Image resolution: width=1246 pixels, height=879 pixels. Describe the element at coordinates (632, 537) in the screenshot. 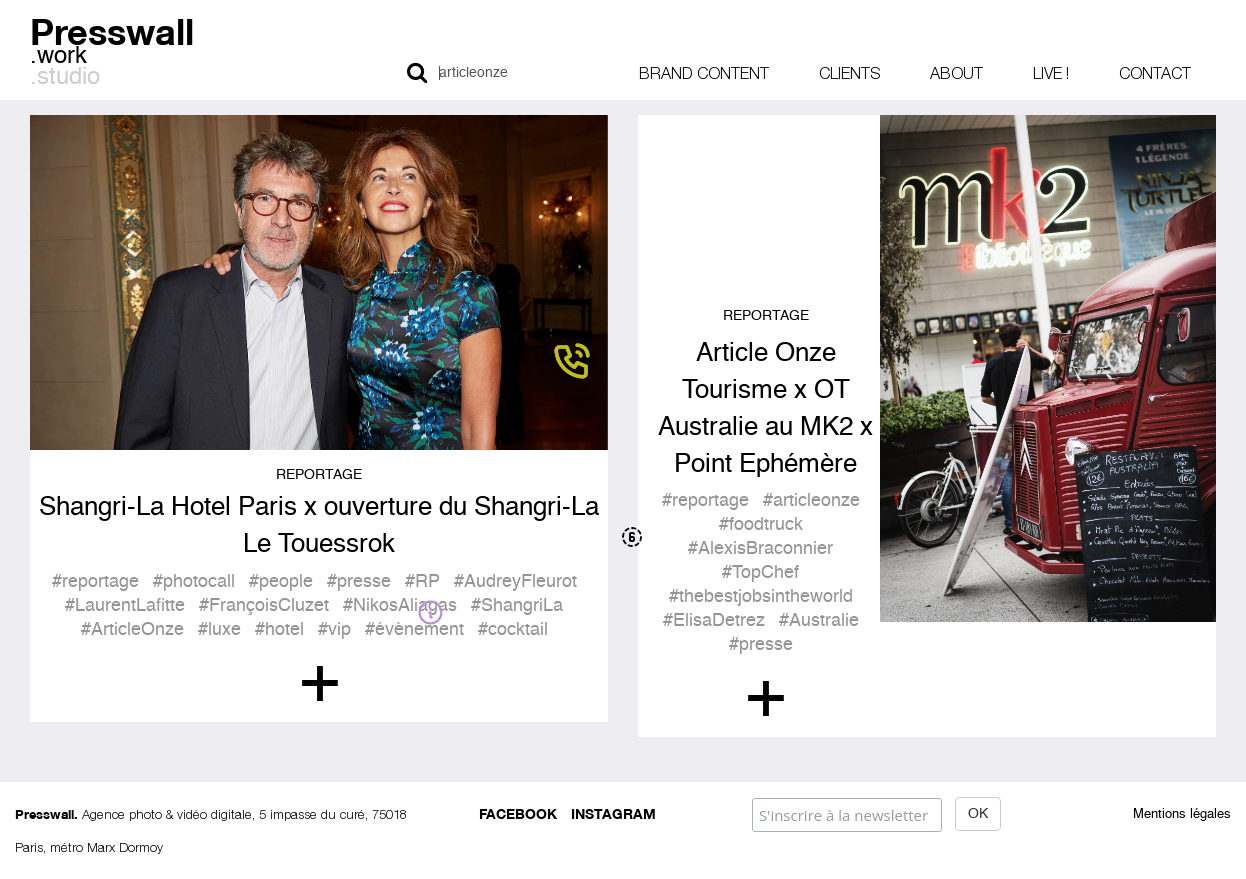

I see `step 6 of a multi-step process` at that location.